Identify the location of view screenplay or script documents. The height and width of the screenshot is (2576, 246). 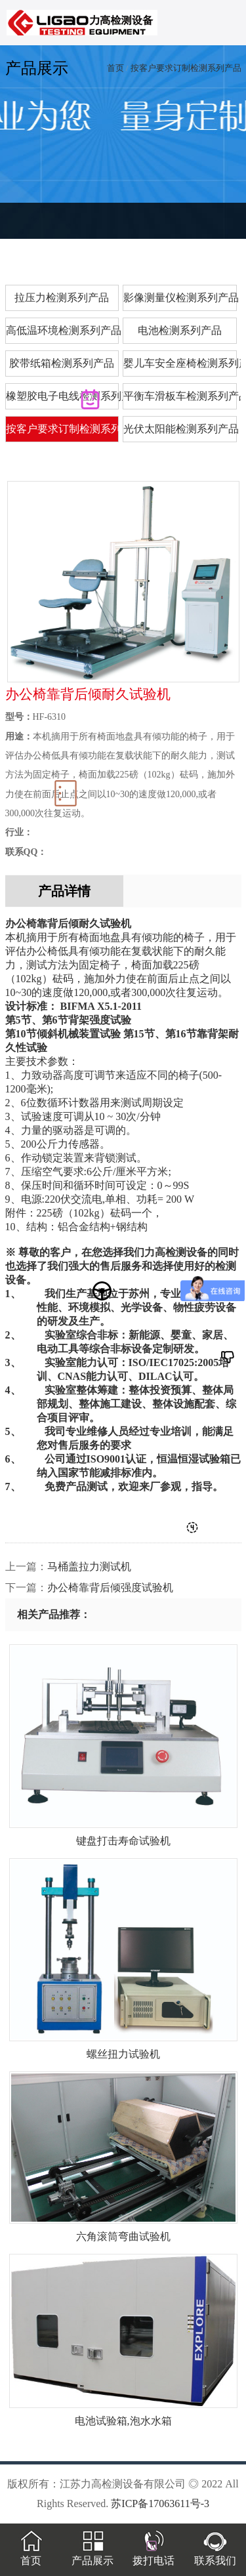
(66, 793).